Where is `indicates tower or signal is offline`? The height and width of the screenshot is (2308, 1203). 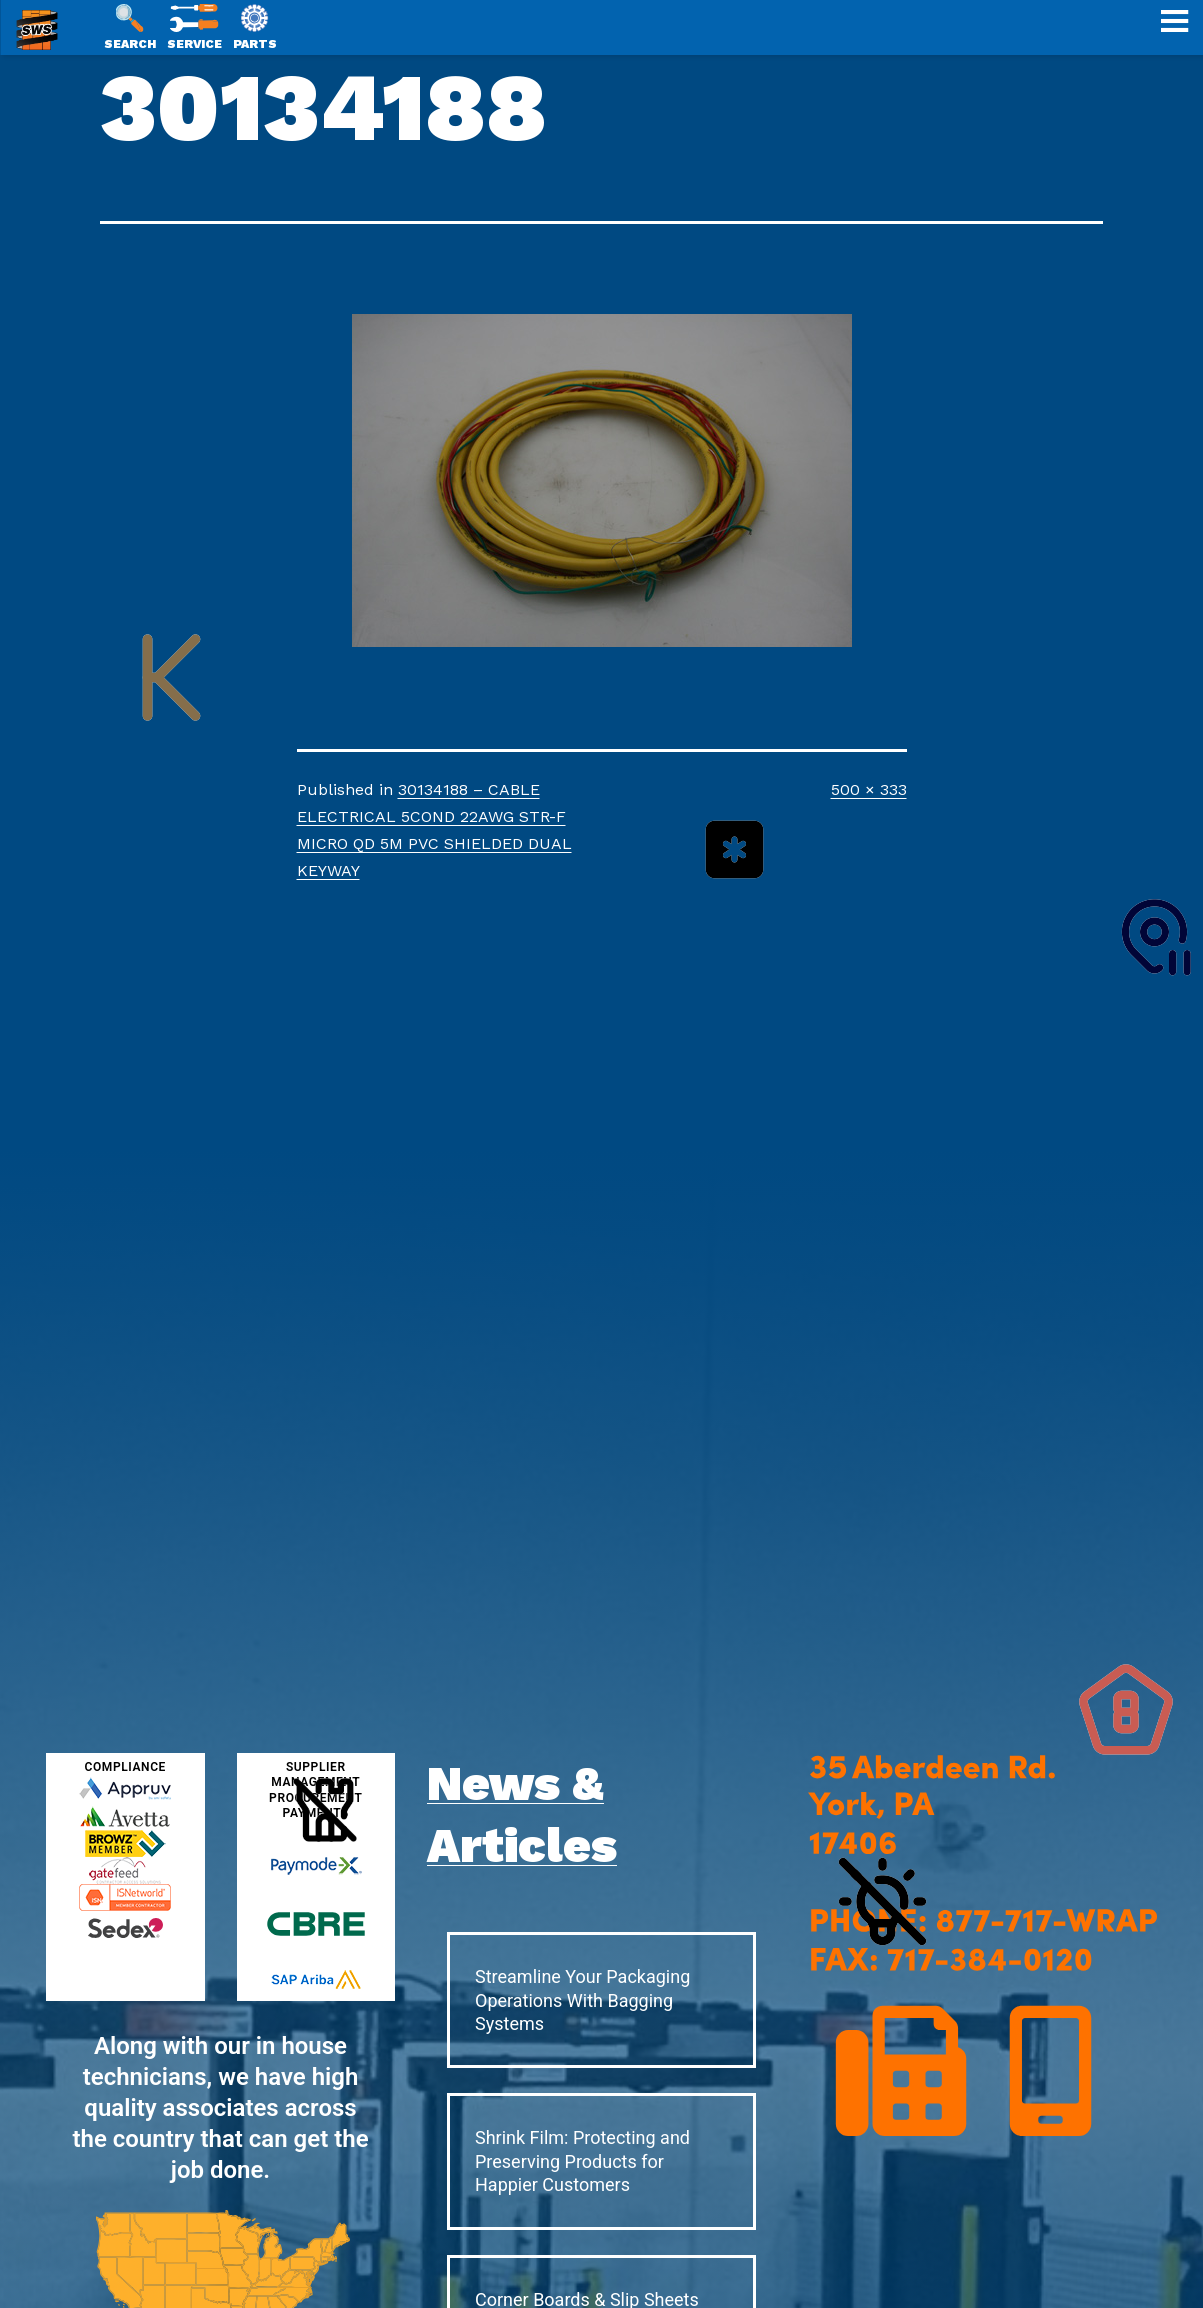 indicates tower or signal is offline is located at coordinates (325, 1810).